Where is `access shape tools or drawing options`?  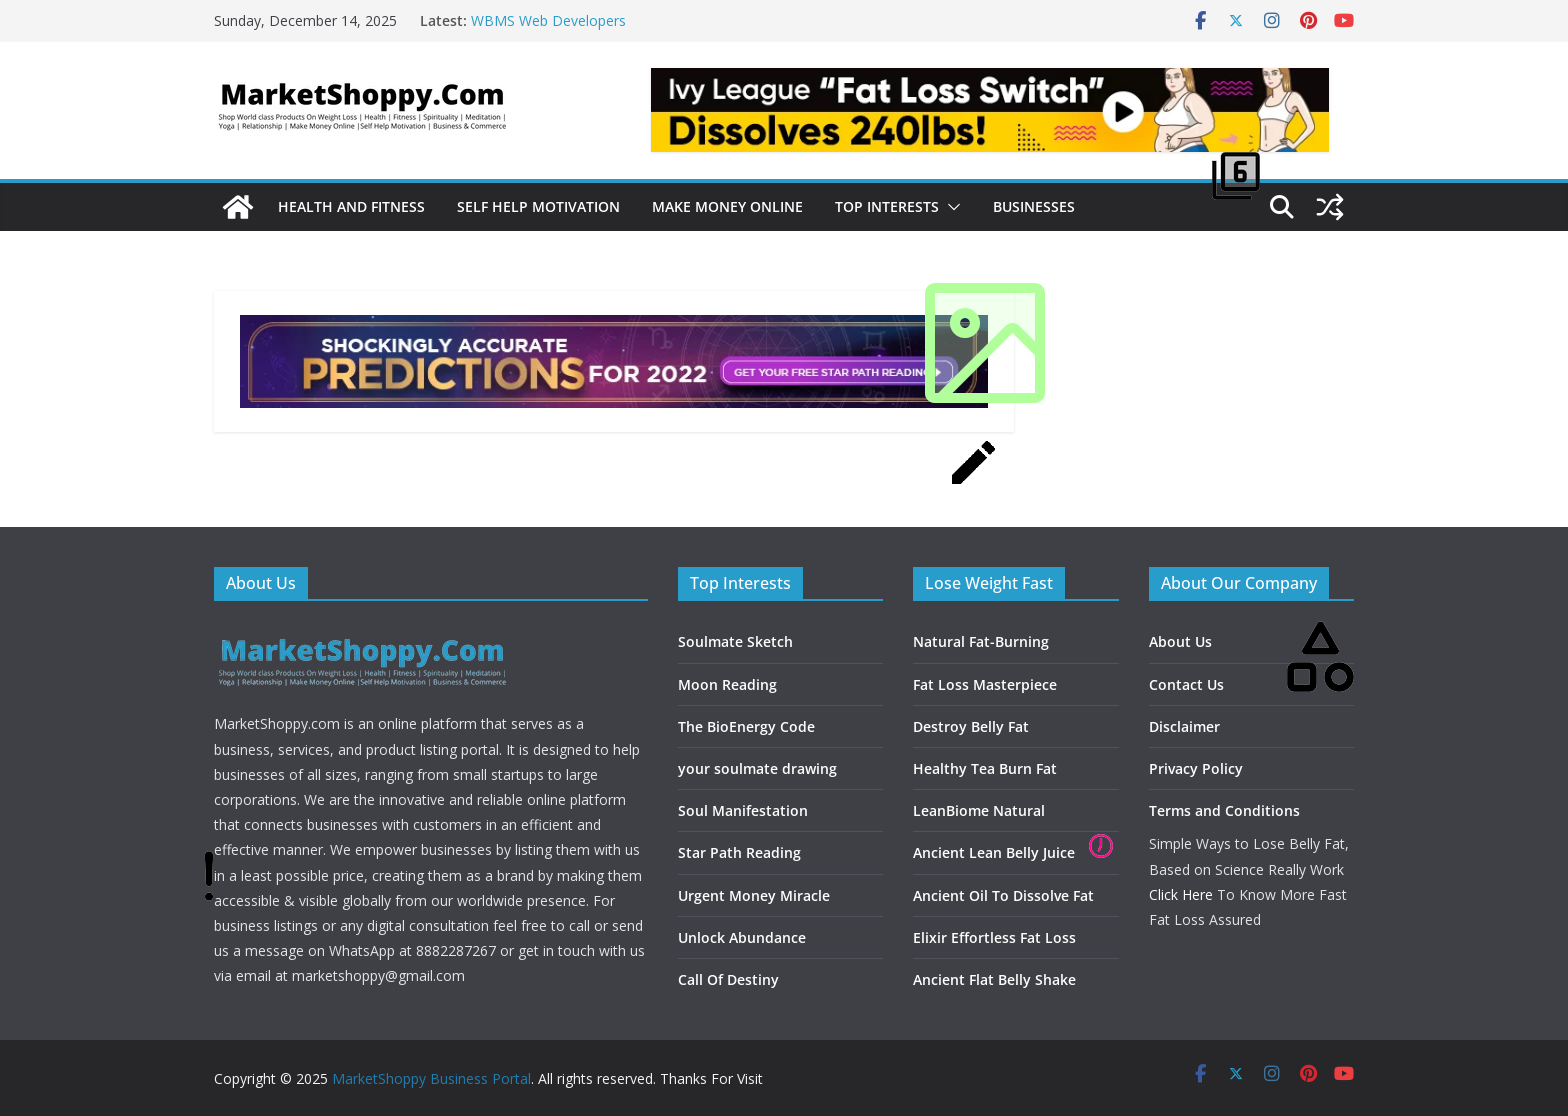
access shape tools or drawing options is located at coordinates (1320, 658).